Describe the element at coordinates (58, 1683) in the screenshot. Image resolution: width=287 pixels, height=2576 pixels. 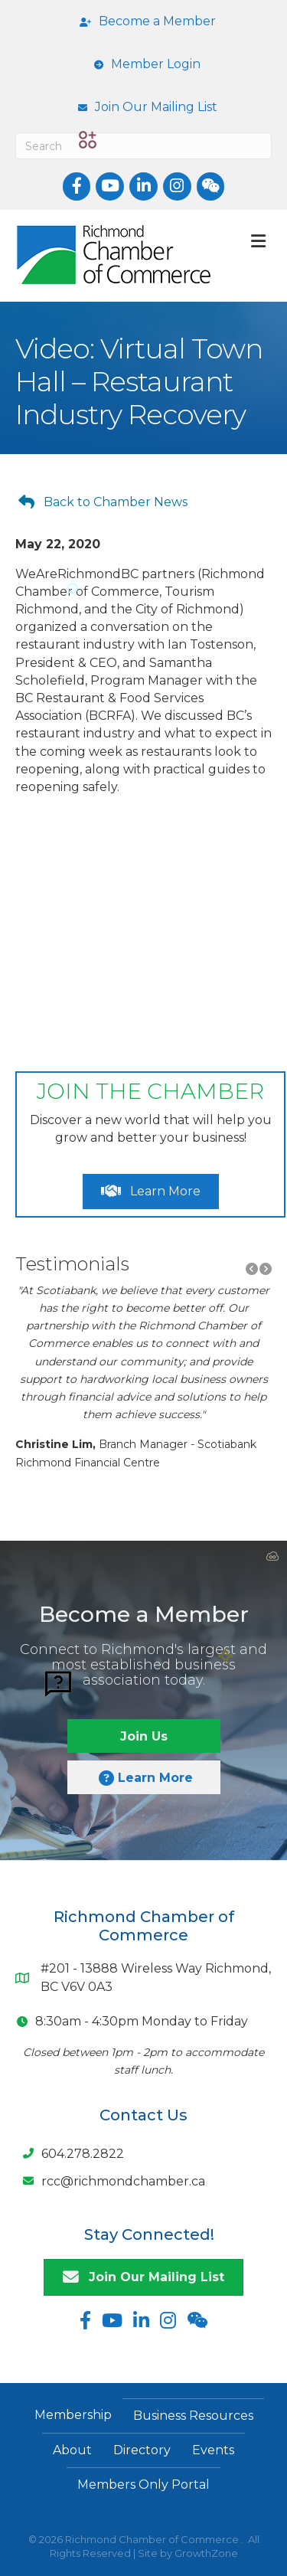
I see `open a questionnaire or survey` at that location.